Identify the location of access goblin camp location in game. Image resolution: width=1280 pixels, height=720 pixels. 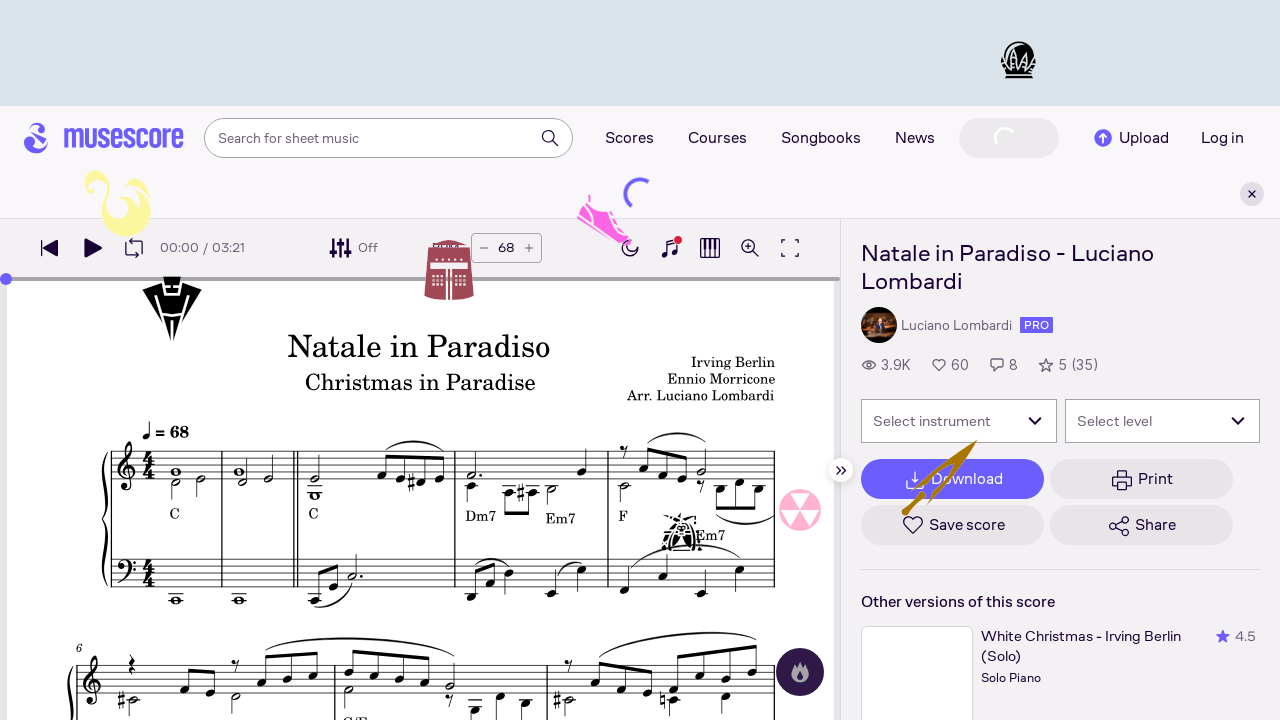
(681, 530).